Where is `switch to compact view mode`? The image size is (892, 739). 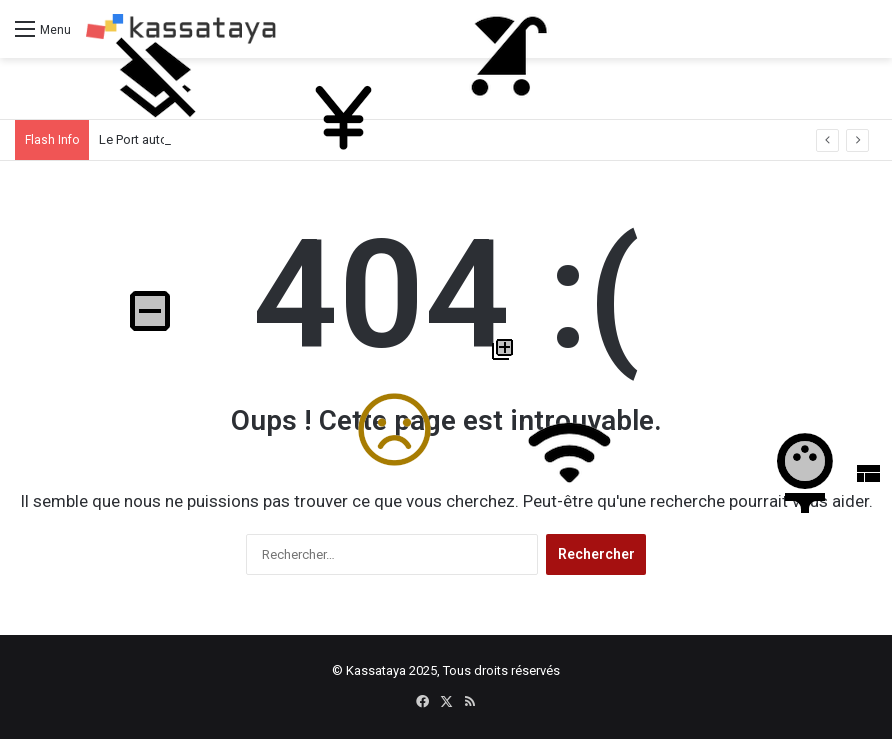 switch to compact view mode is located at coordinates (867, 473).